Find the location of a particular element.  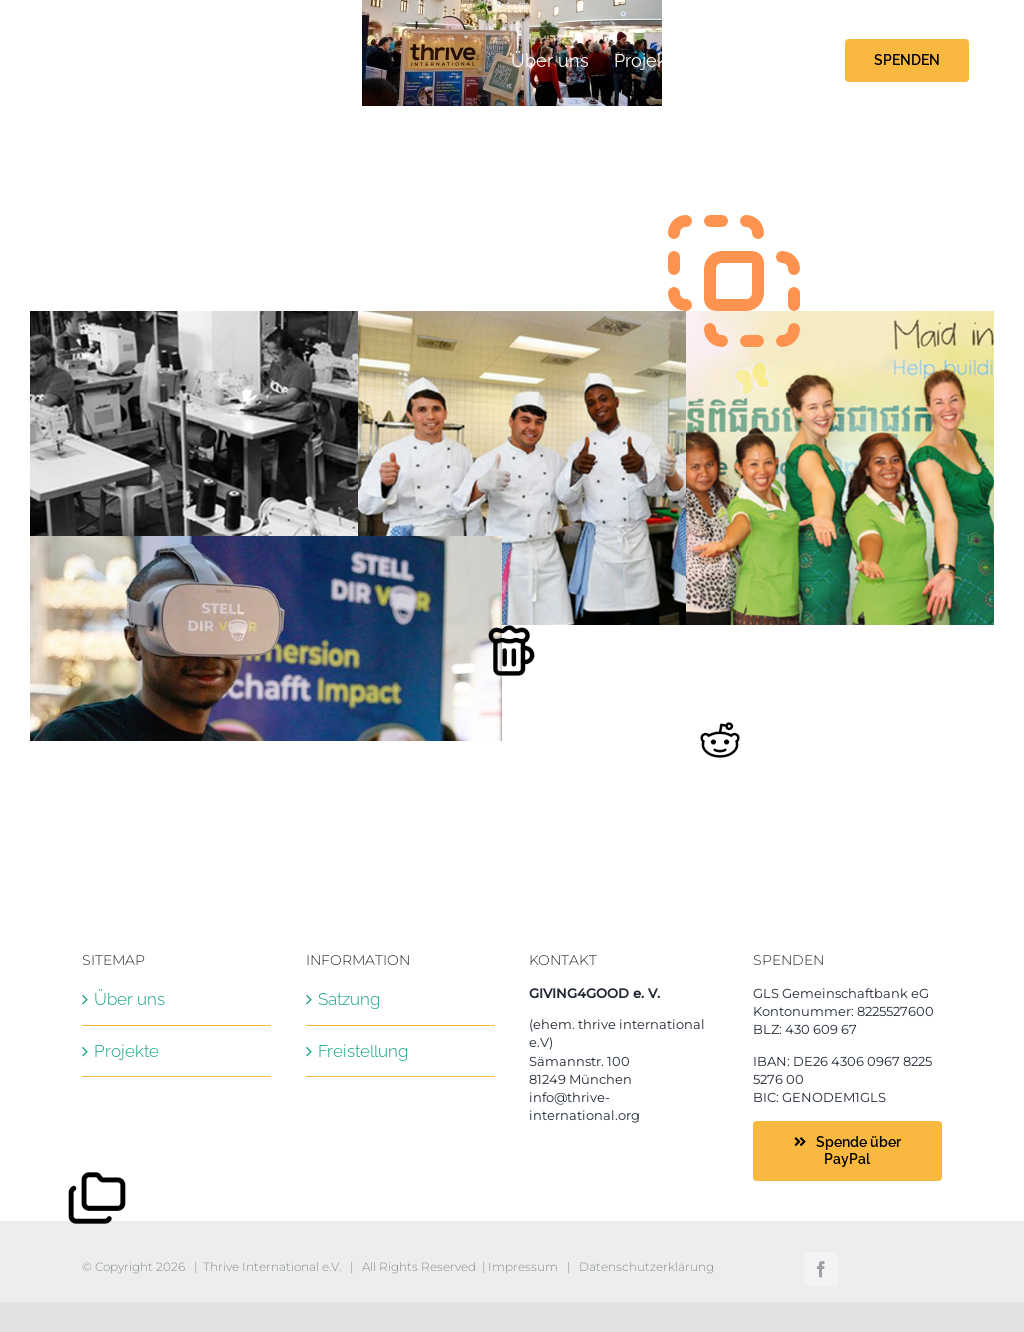

view all folders is located at coordinates (97, 1198).